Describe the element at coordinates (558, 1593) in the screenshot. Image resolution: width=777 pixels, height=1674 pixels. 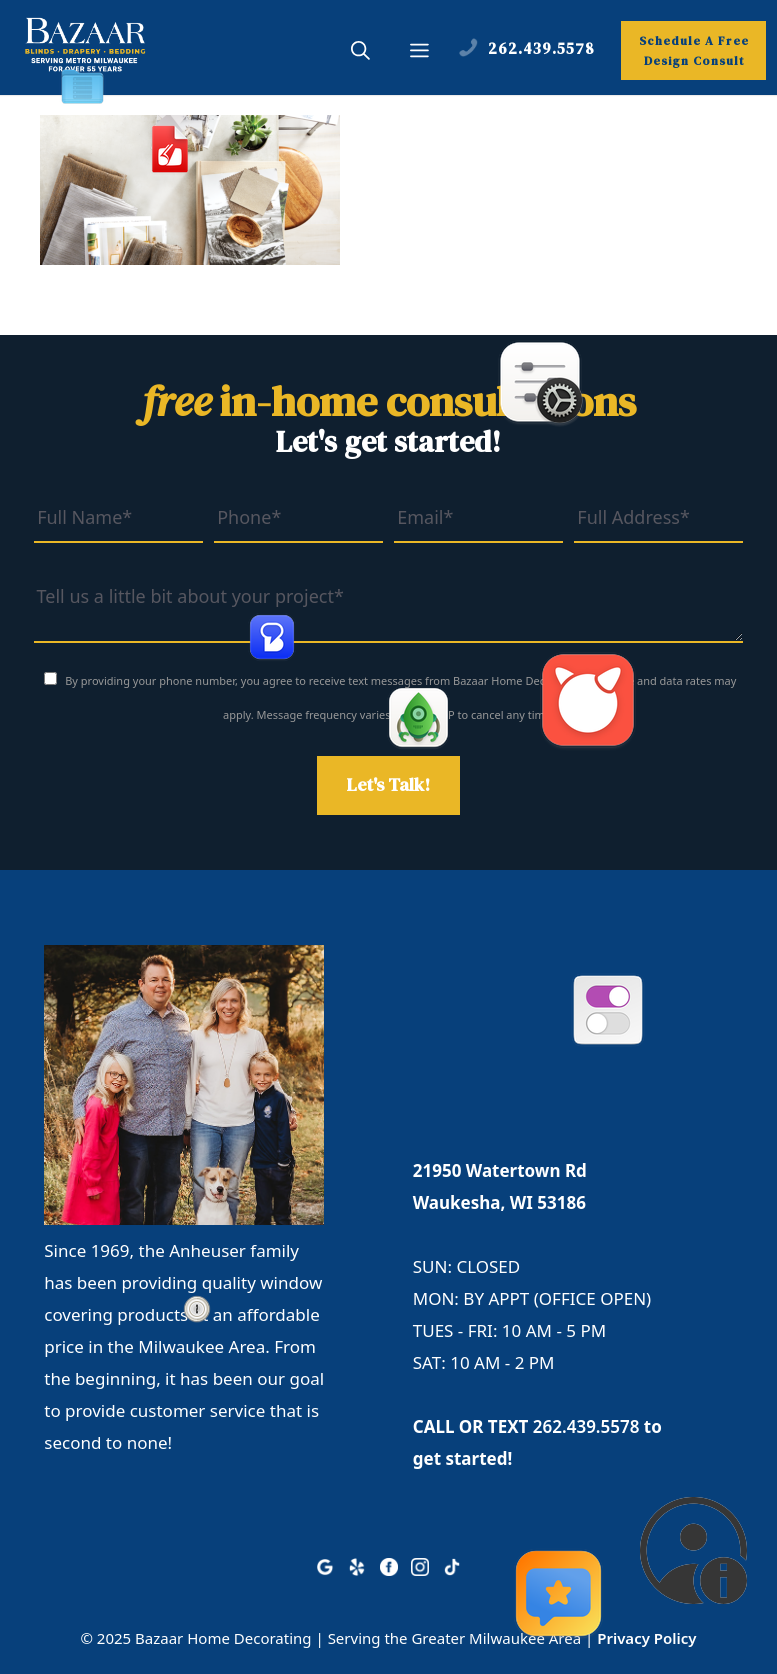
I see `open flare messaging app` at that location.